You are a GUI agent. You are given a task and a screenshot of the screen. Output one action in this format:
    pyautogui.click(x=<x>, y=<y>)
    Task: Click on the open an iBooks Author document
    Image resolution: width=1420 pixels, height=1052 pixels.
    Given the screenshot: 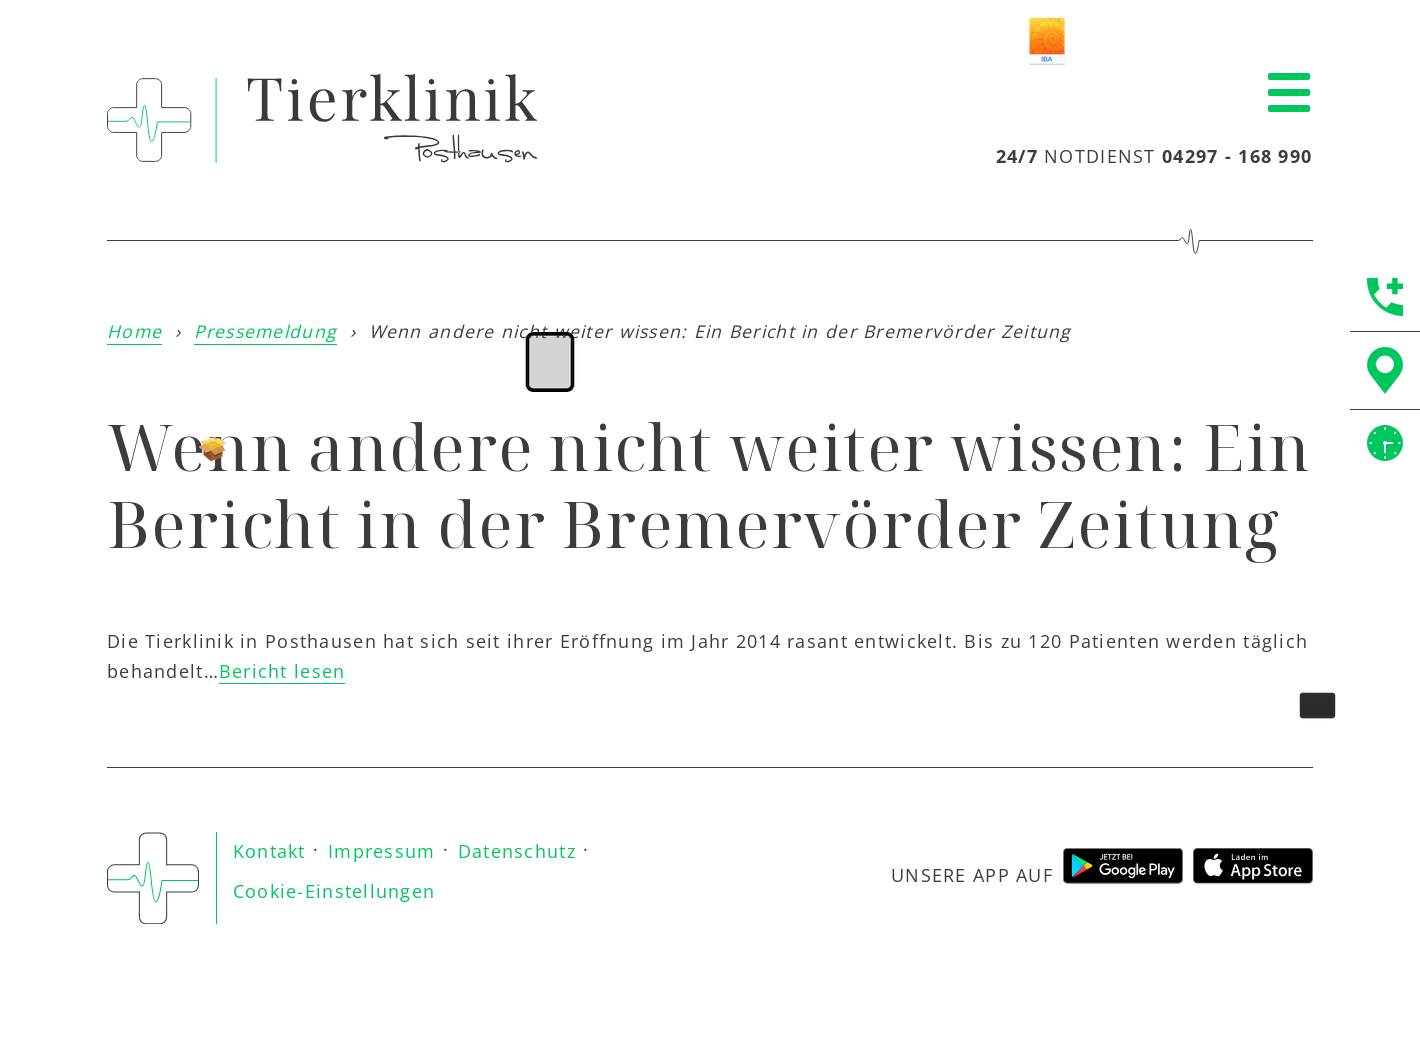 What is the action you would take?
    pyautogui.click(x=1047, y=42)
    